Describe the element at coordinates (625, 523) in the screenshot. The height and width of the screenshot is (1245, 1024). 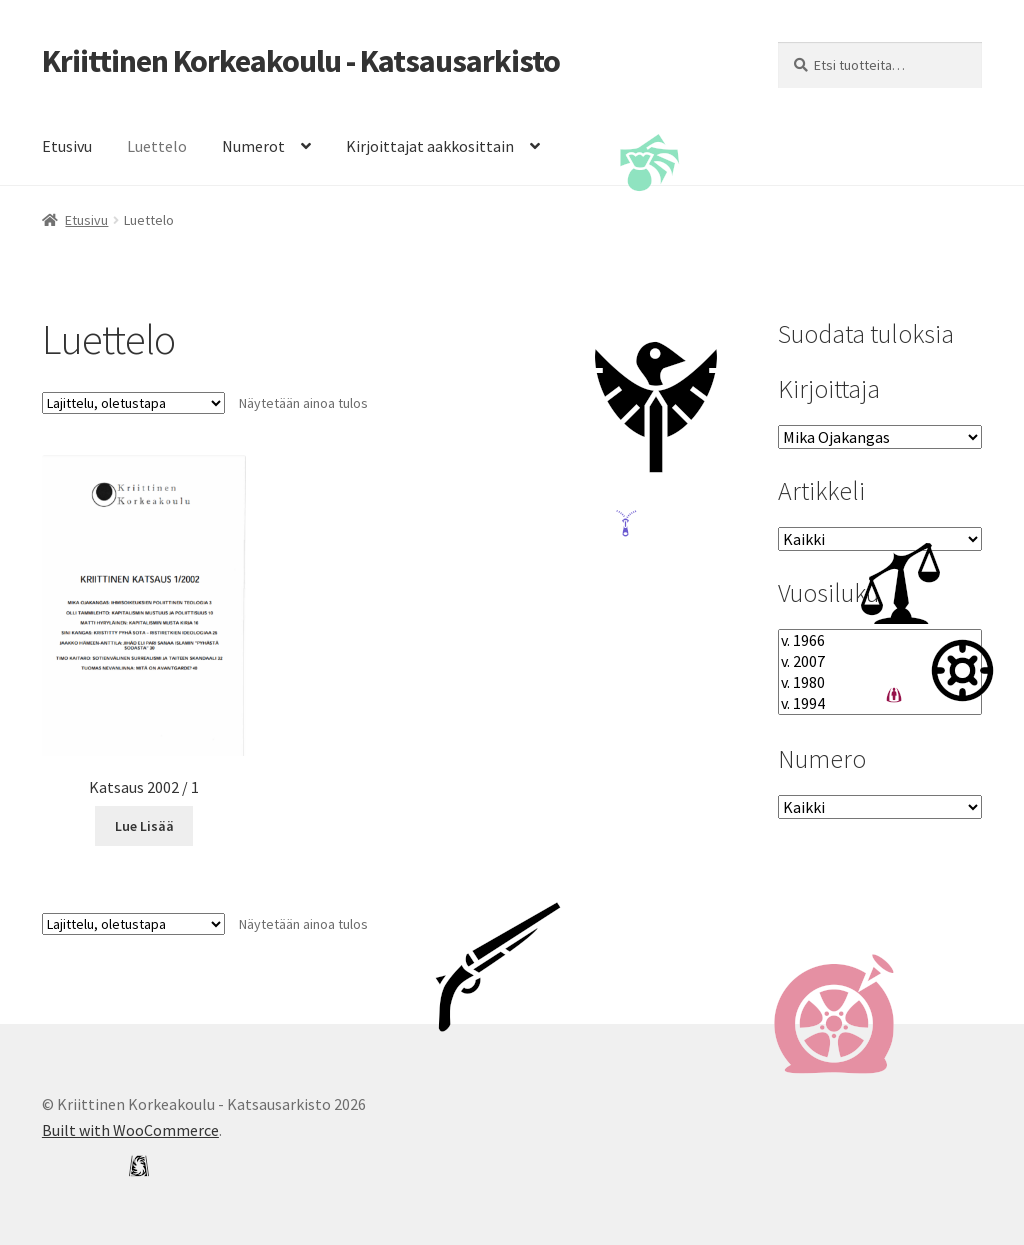
I see `compress or zip files together` at that location.